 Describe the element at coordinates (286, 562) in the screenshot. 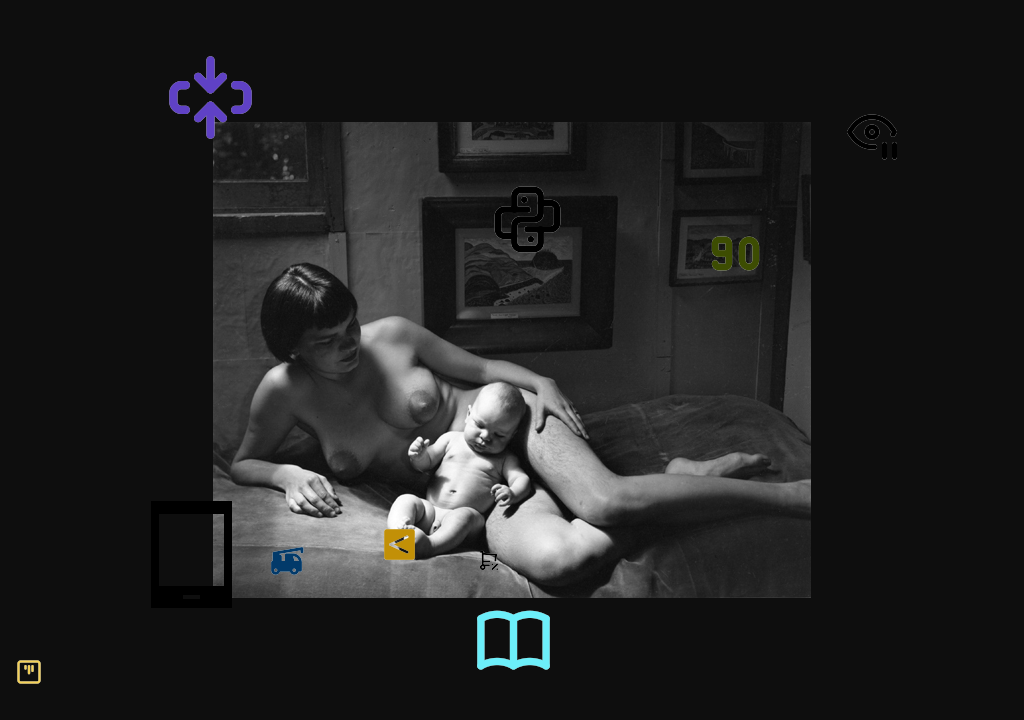

I see `request roadside assistance or towing` at that location.